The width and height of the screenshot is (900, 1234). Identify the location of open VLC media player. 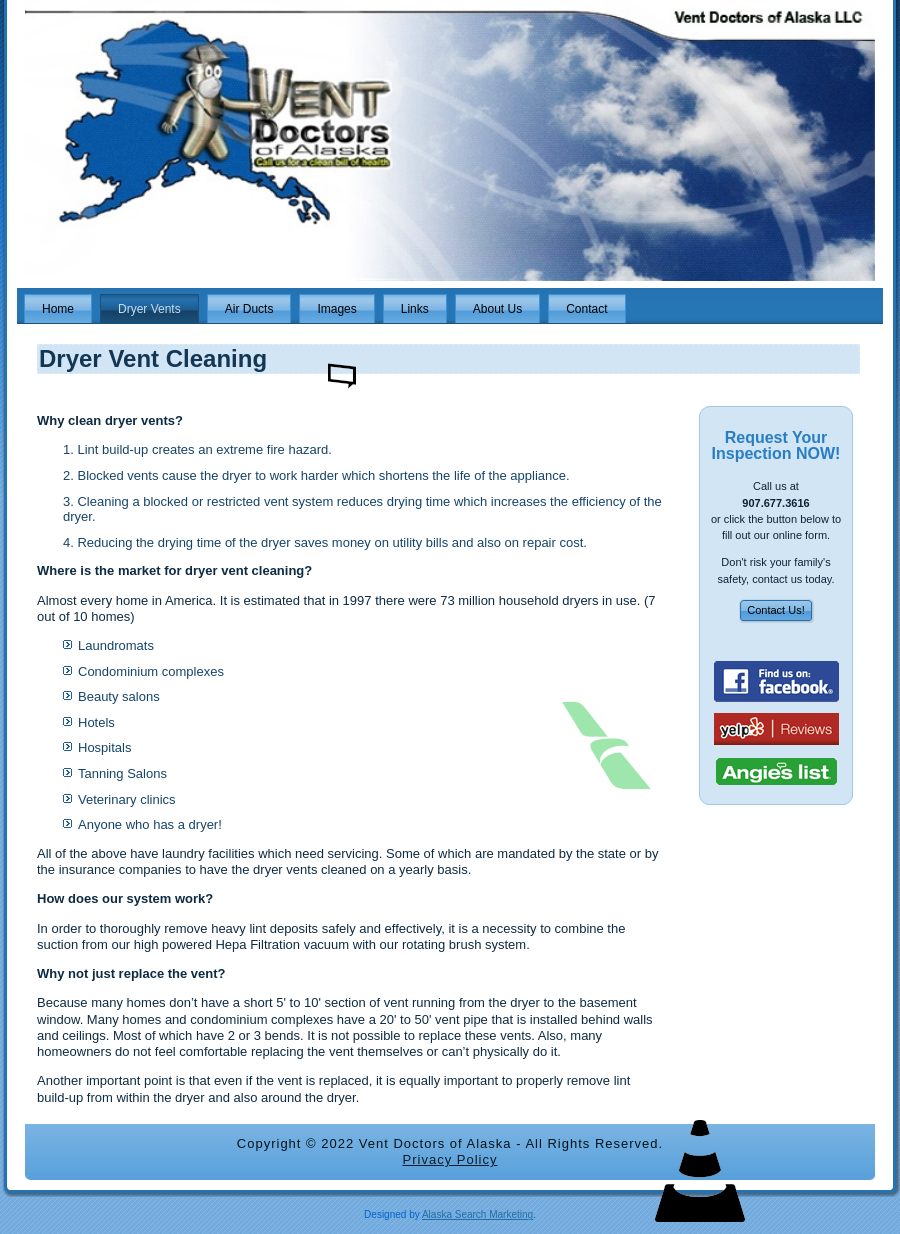
(700, 1171).